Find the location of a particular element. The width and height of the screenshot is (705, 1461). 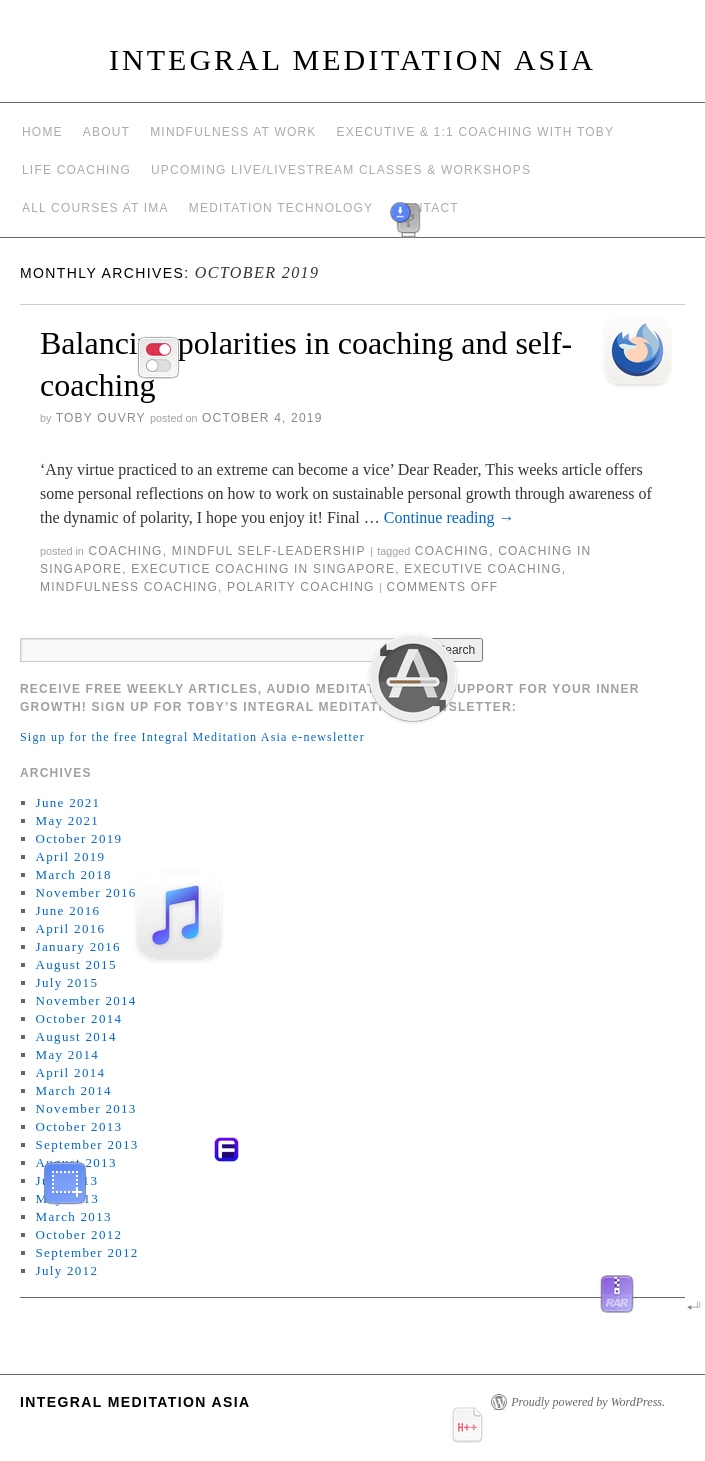

create a bootable USB drive is located at coordinates (408, 220).